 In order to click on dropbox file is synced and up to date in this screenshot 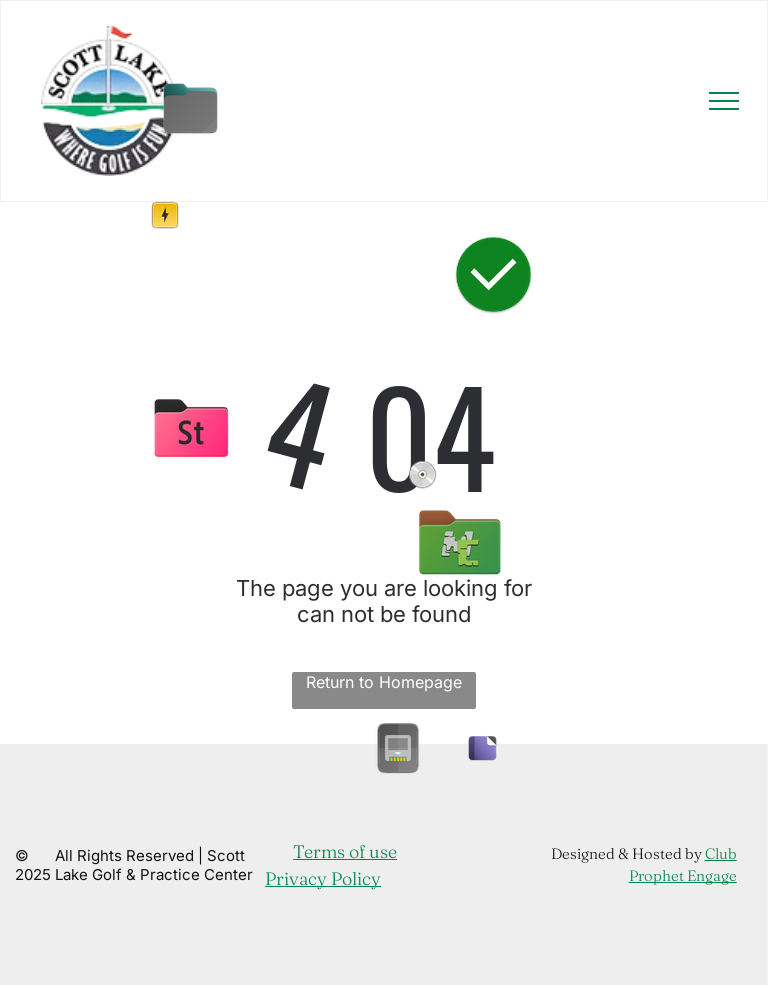, I will do `click(493, 274)`.